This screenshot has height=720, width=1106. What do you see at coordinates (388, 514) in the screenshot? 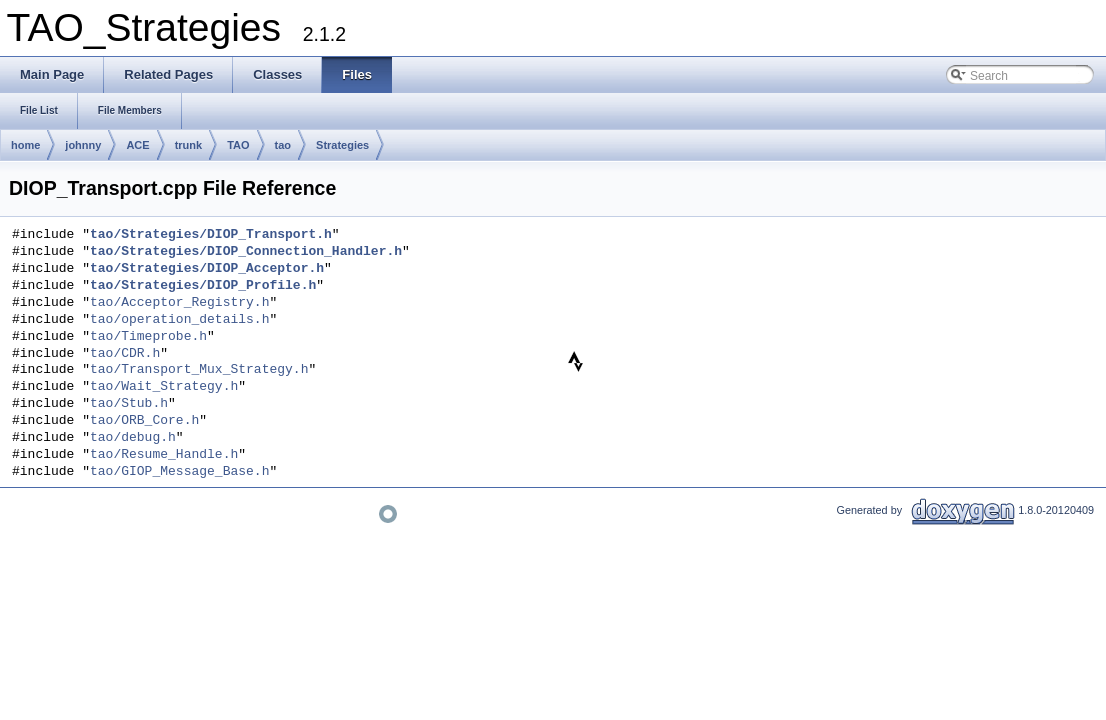
I see `osano privacy platform logo` at bounding box center [388, 514].